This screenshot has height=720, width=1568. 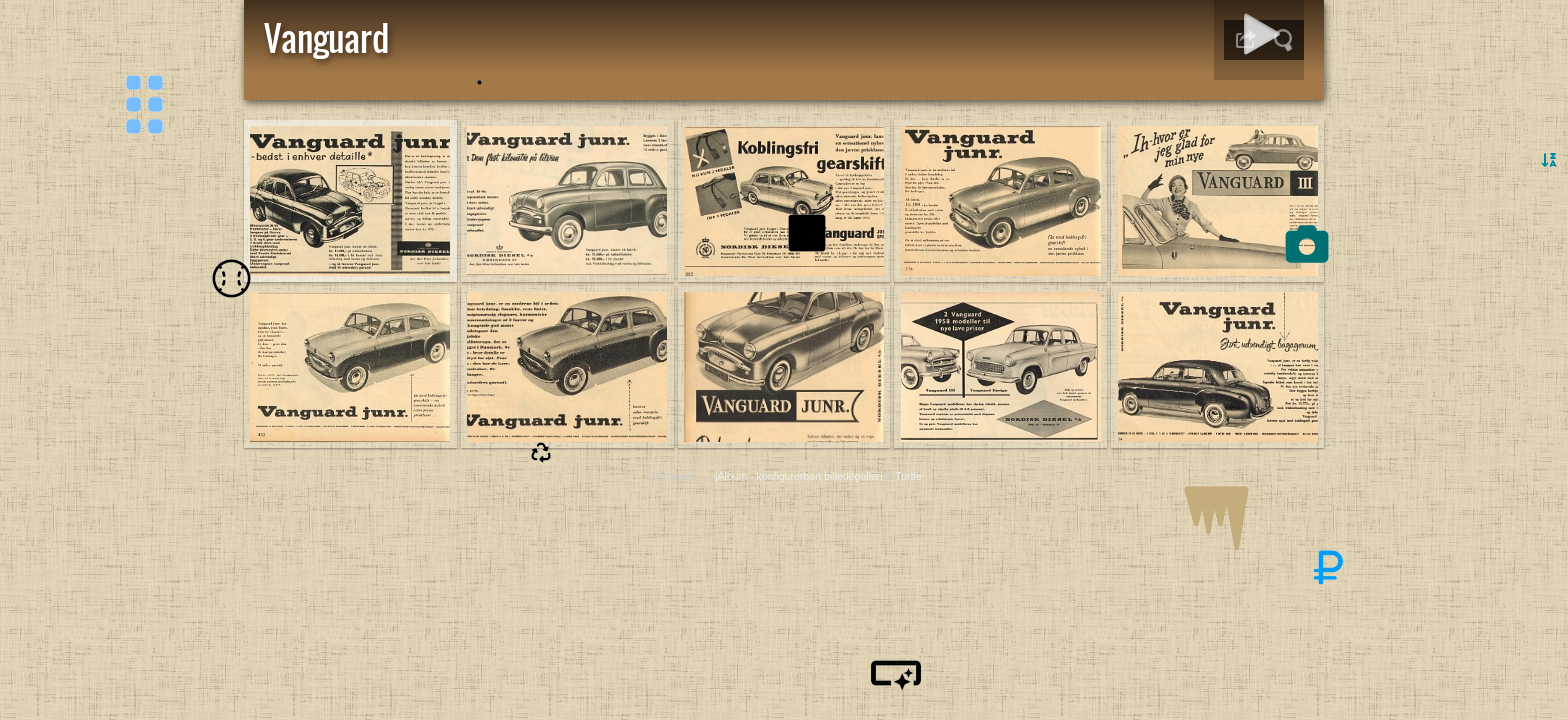 What do you see at coordinates (896, 673) in the screenshot?
I see `add a smart action or automated button` at bounding box center [896, 673].